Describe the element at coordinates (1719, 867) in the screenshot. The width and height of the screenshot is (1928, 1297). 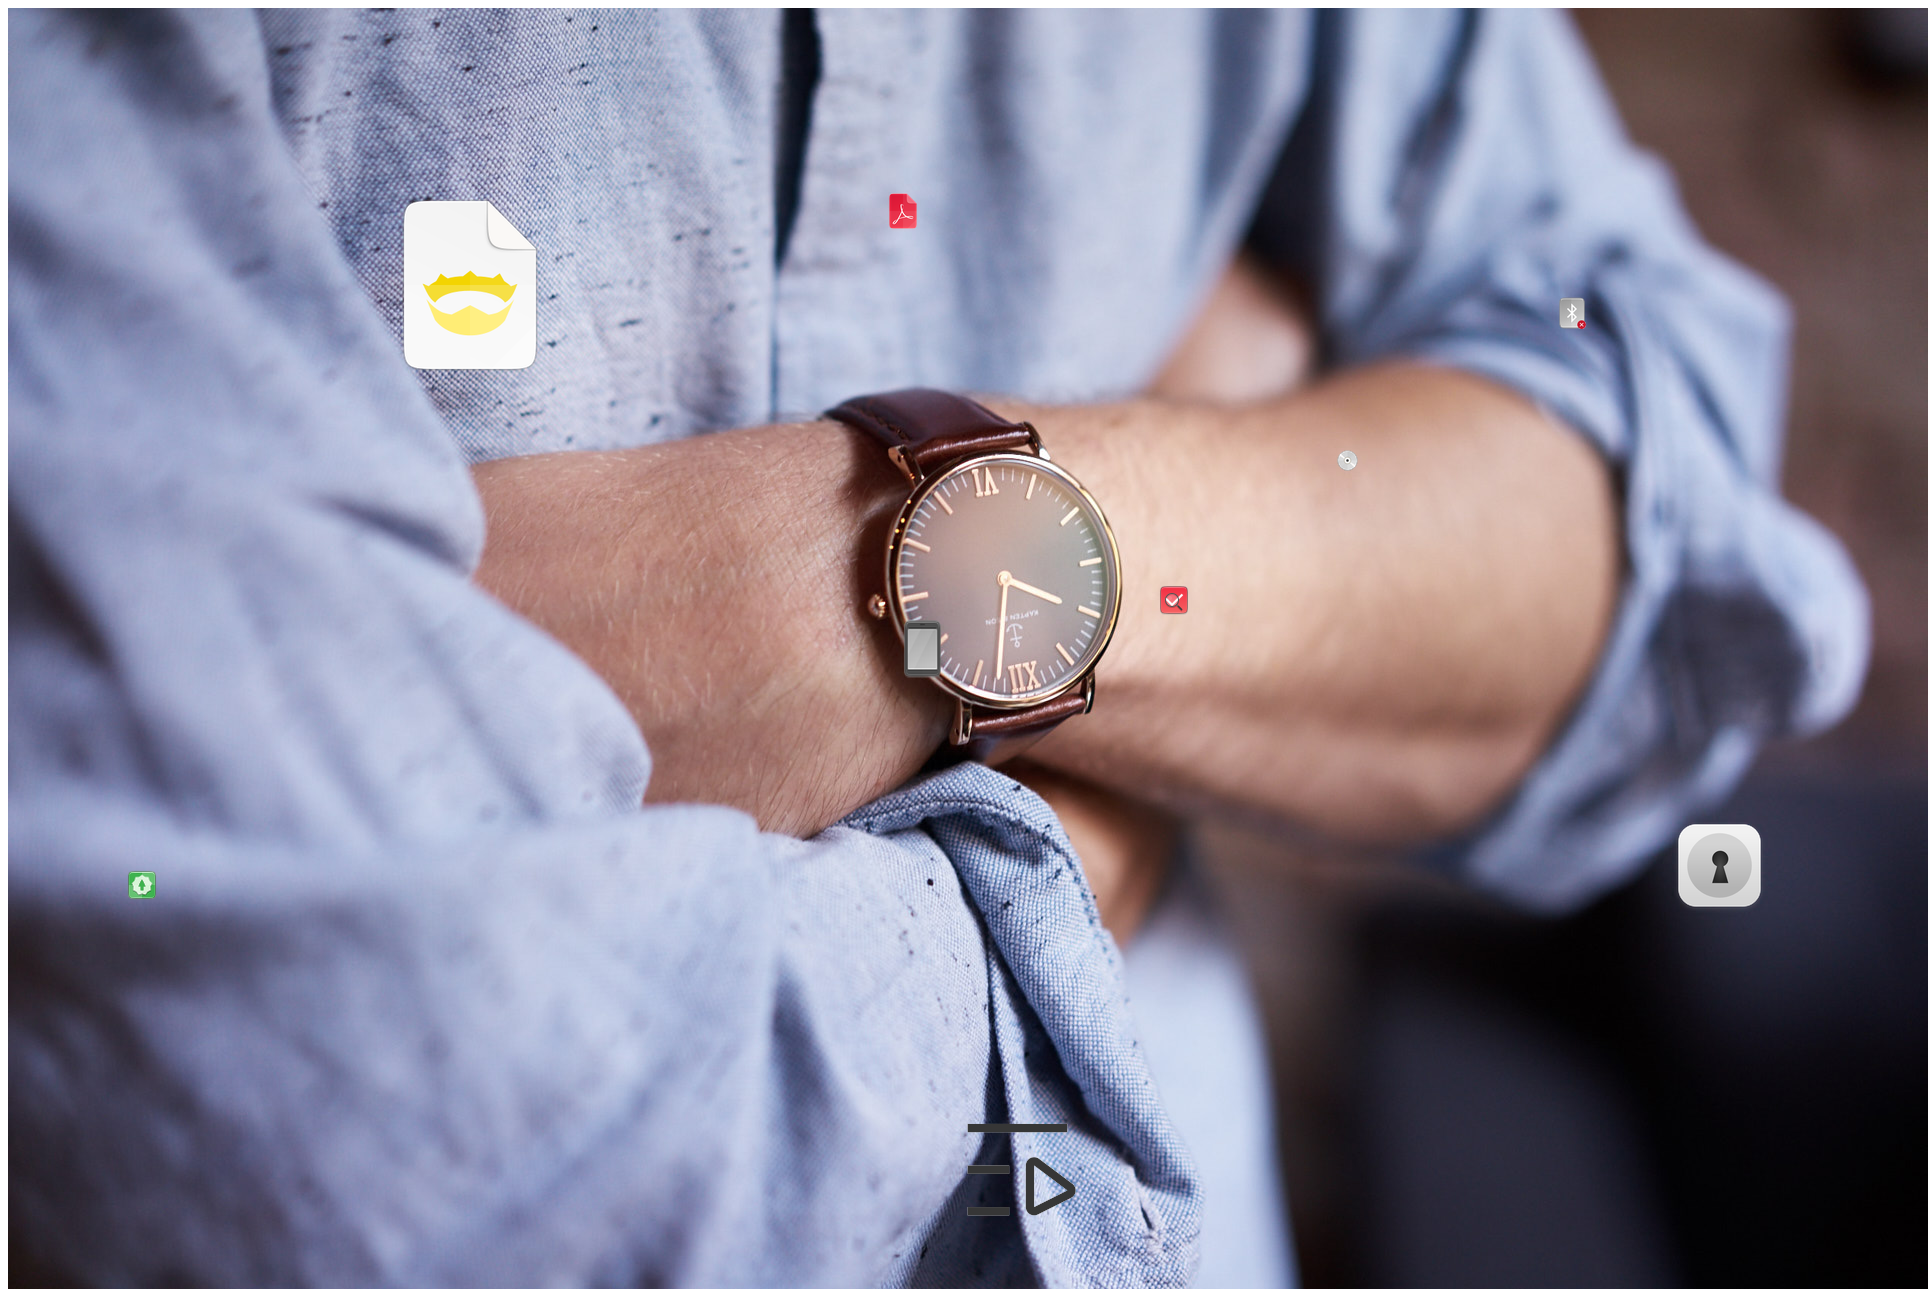
I see `enter password to authenticate` at that location.